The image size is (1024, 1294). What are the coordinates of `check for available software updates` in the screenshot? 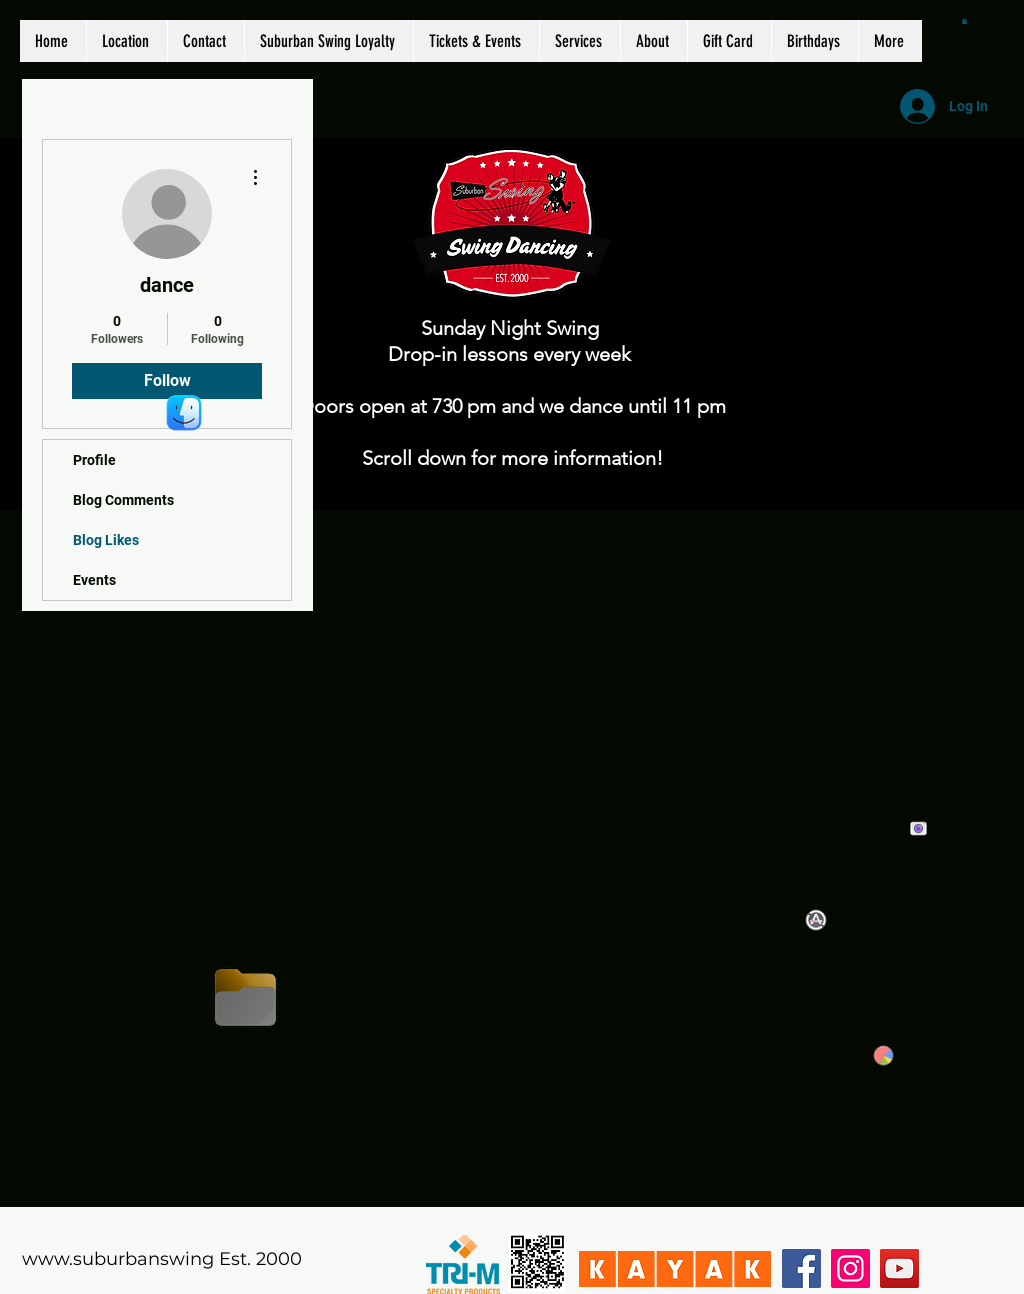 It's located at (816, 920).